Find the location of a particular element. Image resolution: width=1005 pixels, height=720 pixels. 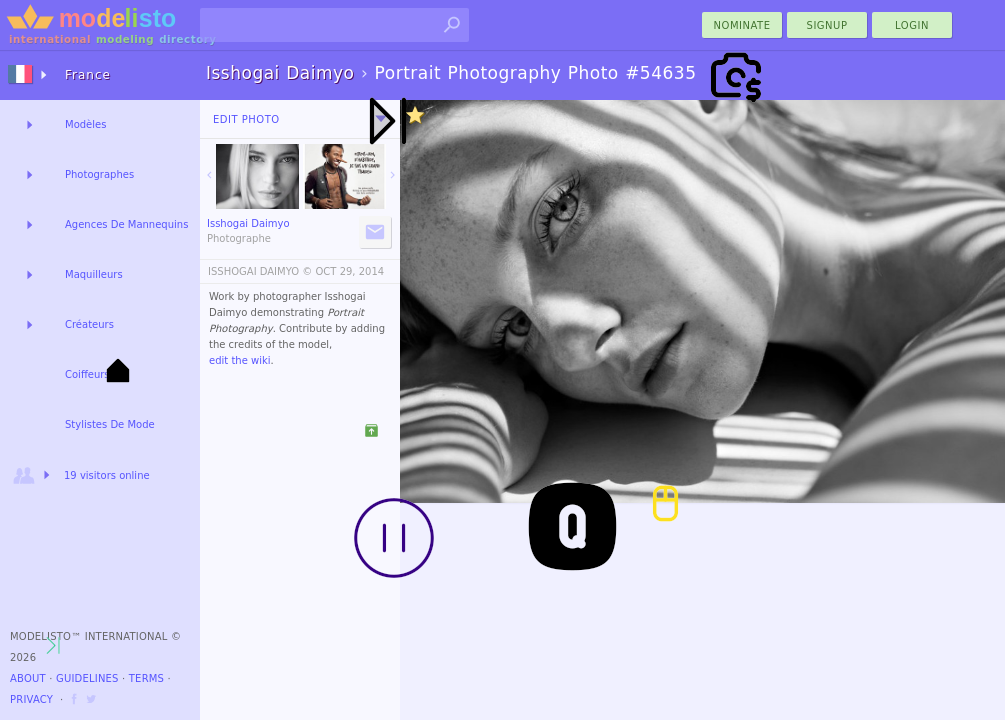

skip to the next item or track is located at coordinates (389, 121).